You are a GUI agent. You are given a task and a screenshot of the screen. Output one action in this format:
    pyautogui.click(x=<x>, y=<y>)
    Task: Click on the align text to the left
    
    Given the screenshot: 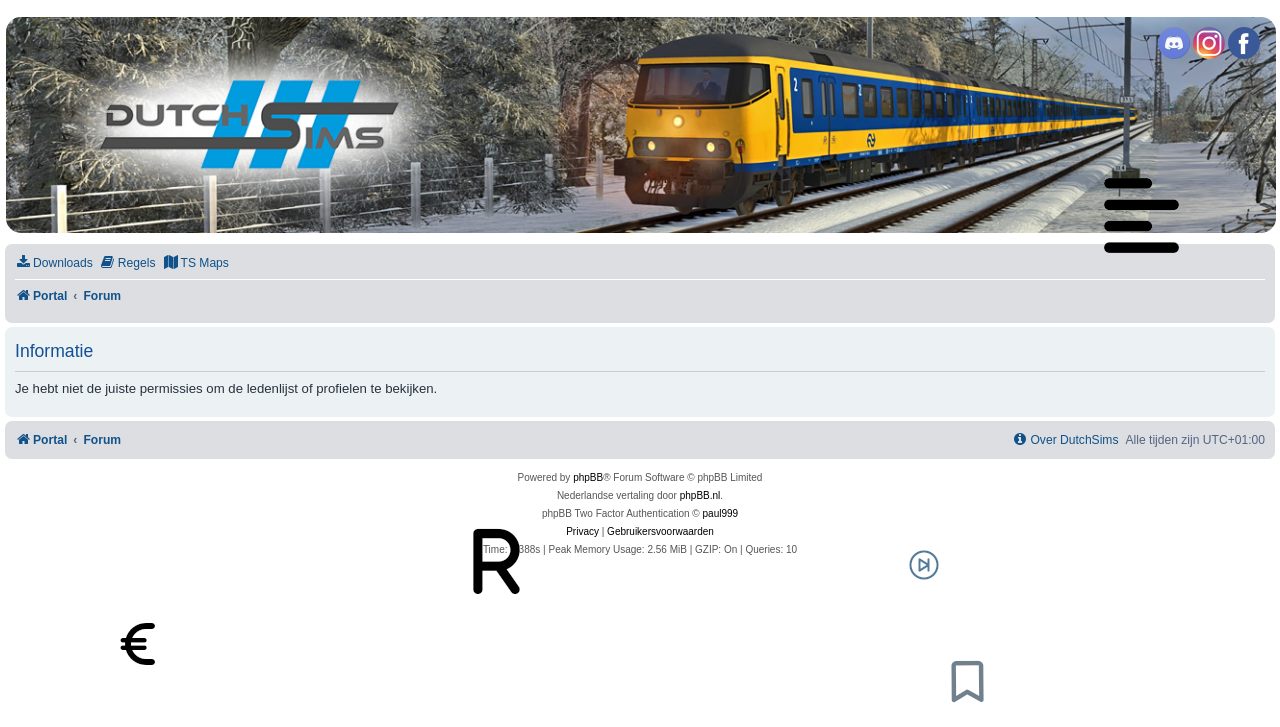 What is the action you would take?
    pyautogui.click(x=1141, y=215)
    